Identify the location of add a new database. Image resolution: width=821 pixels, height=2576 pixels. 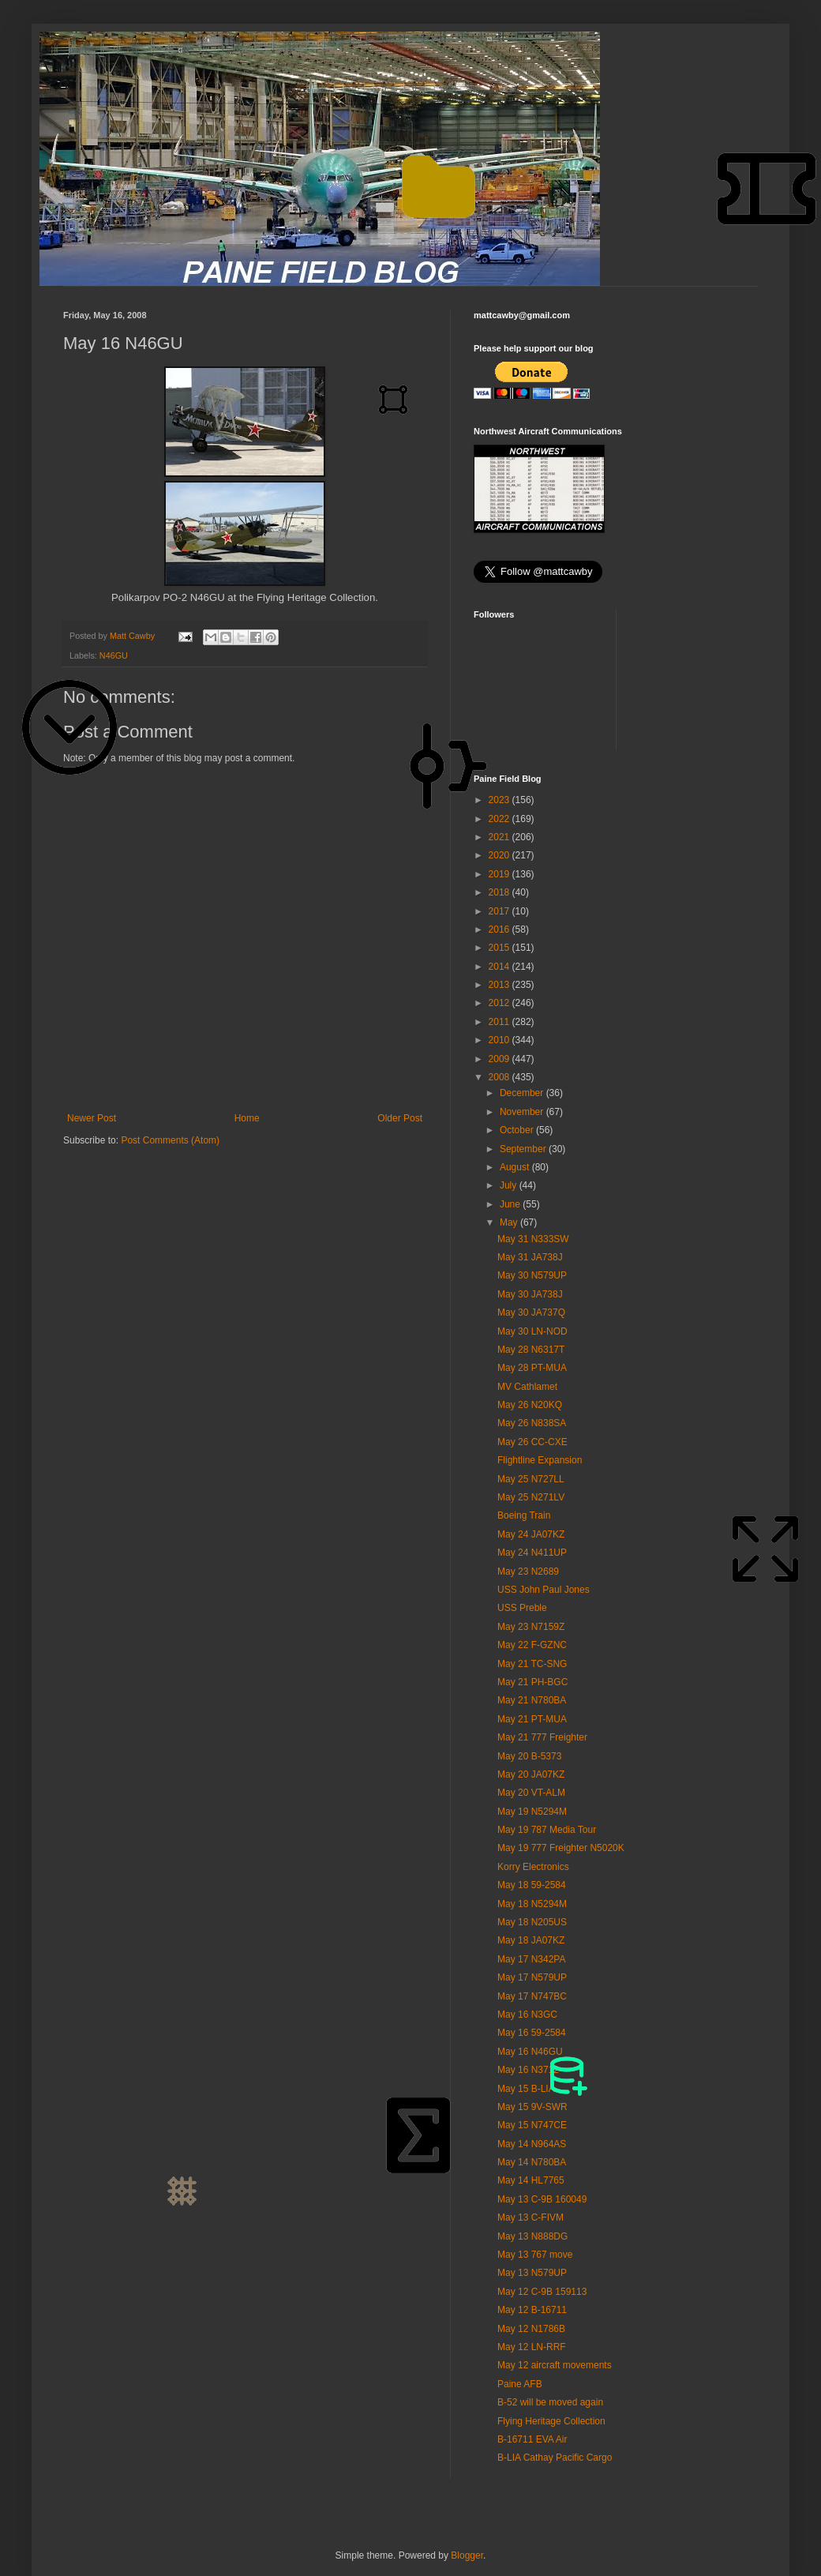
(567, 2075).